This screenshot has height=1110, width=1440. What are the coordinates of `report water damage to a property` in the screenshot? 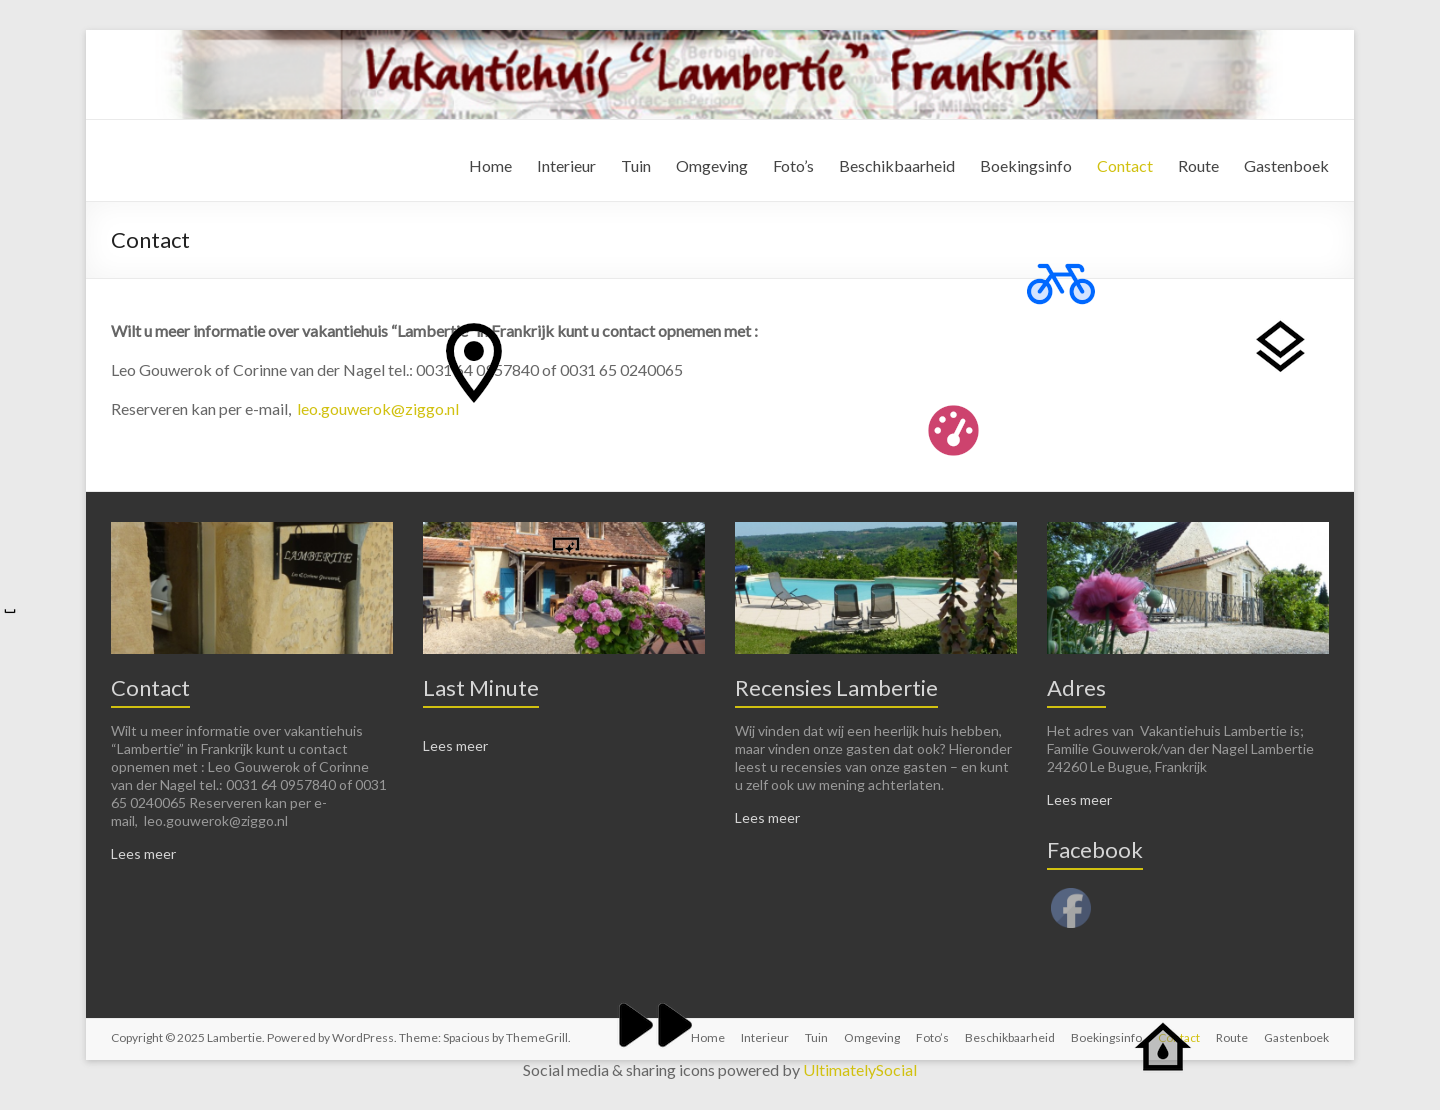 It's located at (1163, 1048).